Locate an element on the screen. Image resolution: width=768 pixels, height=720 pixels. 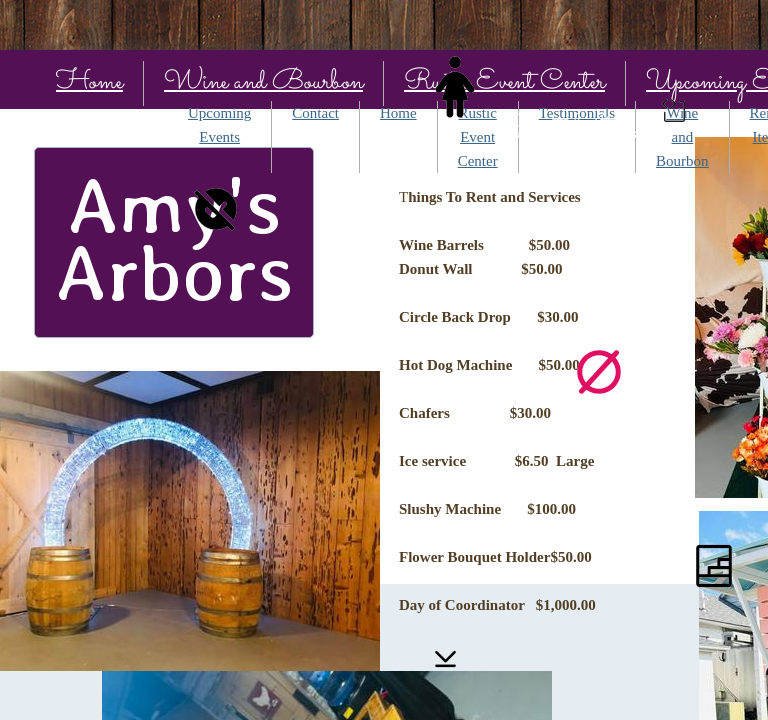
expand content or dropdown menu is located at coordinates (445, 658).